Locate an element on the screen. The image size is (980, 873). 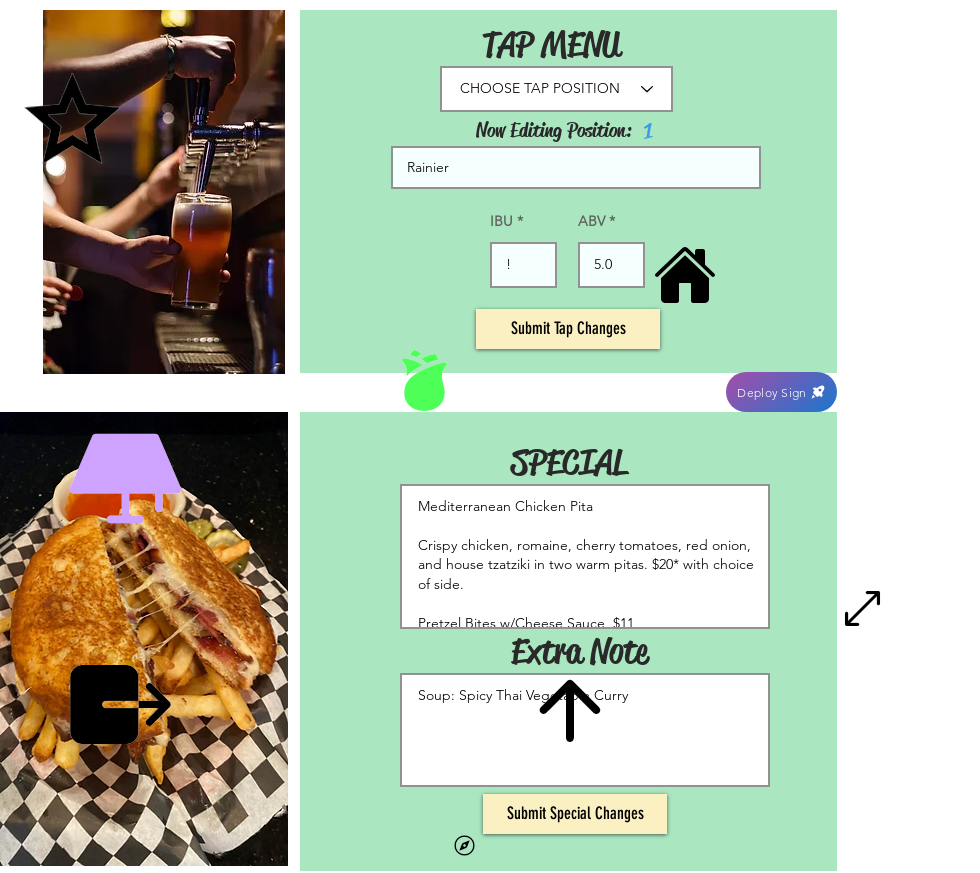
navigate to the home screen is located at coordinates (685, 275).